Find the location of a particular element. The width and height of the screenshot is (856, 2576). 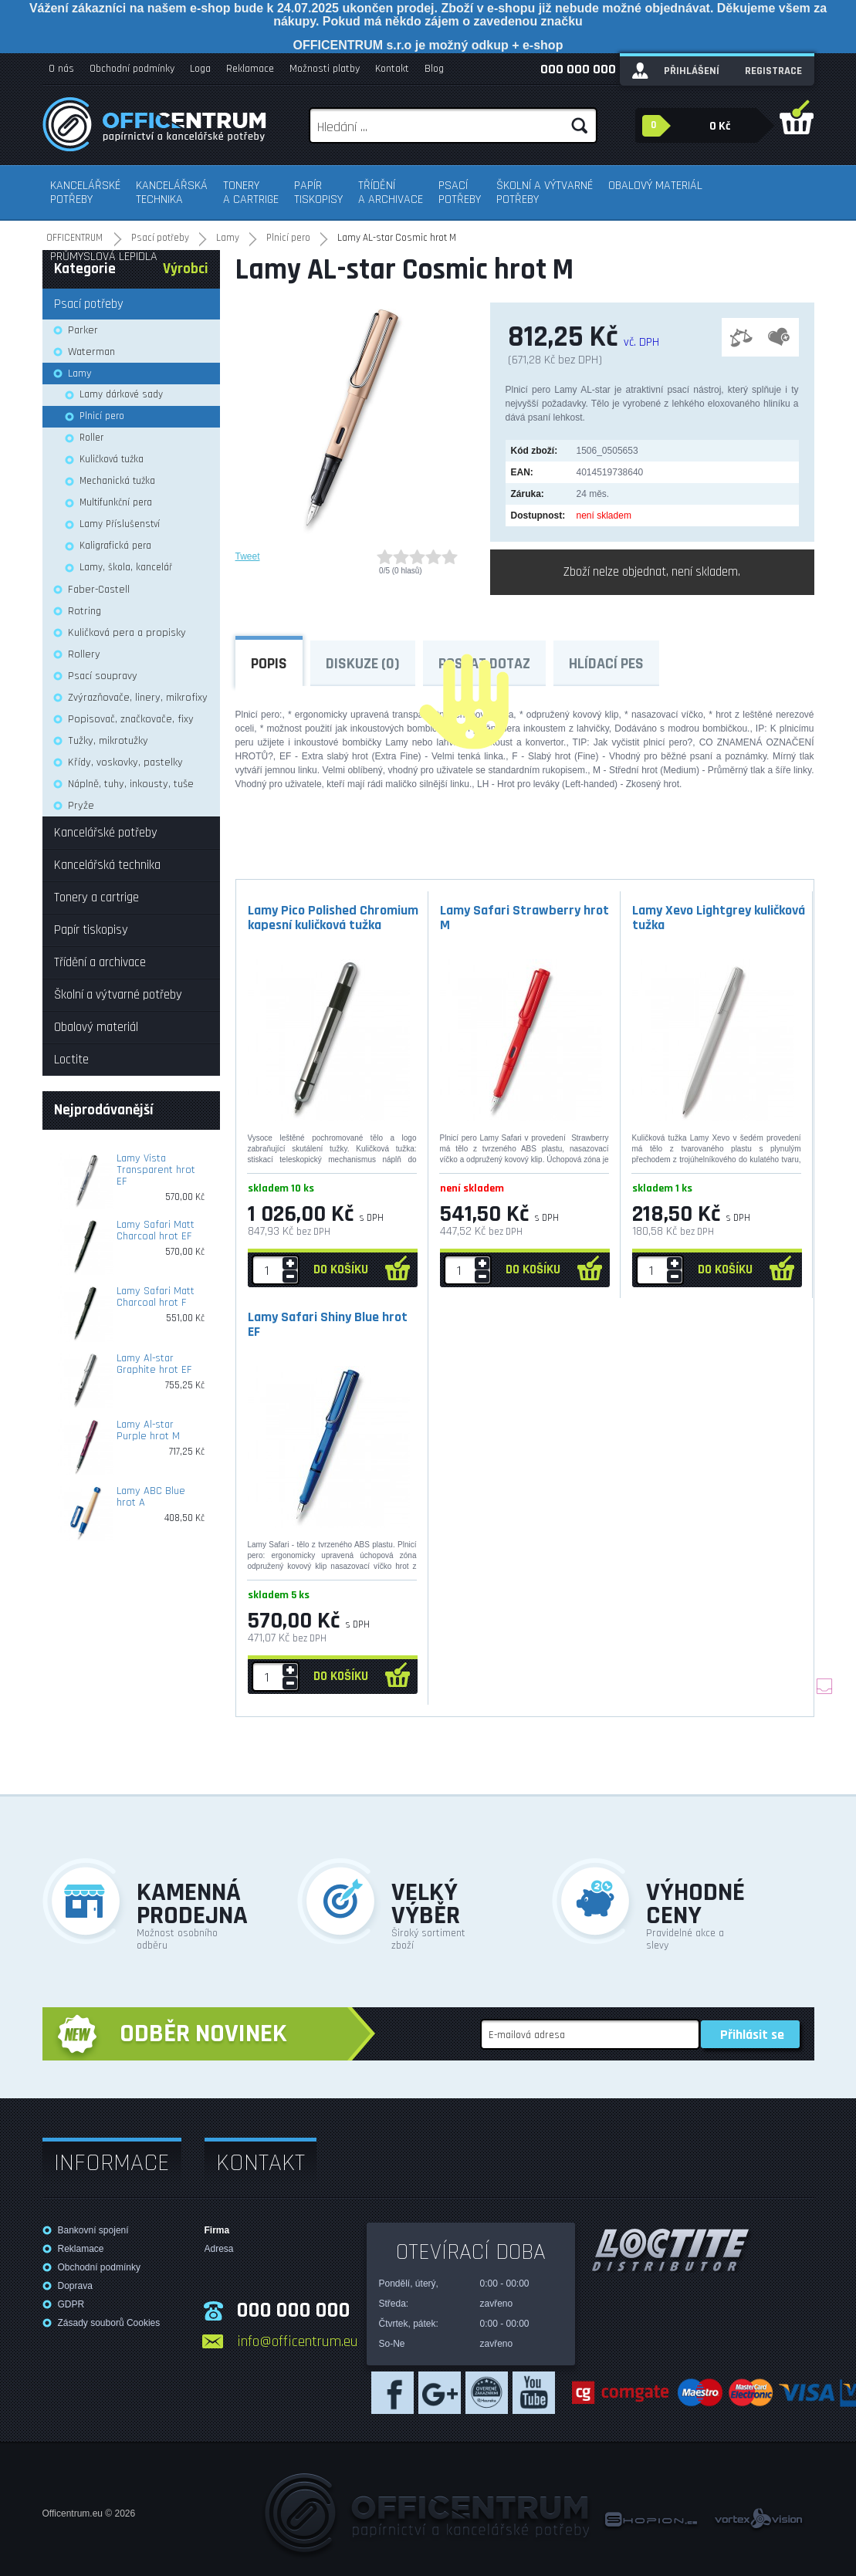

indicates allergy information or warnings is located at coordinates (467, 701).